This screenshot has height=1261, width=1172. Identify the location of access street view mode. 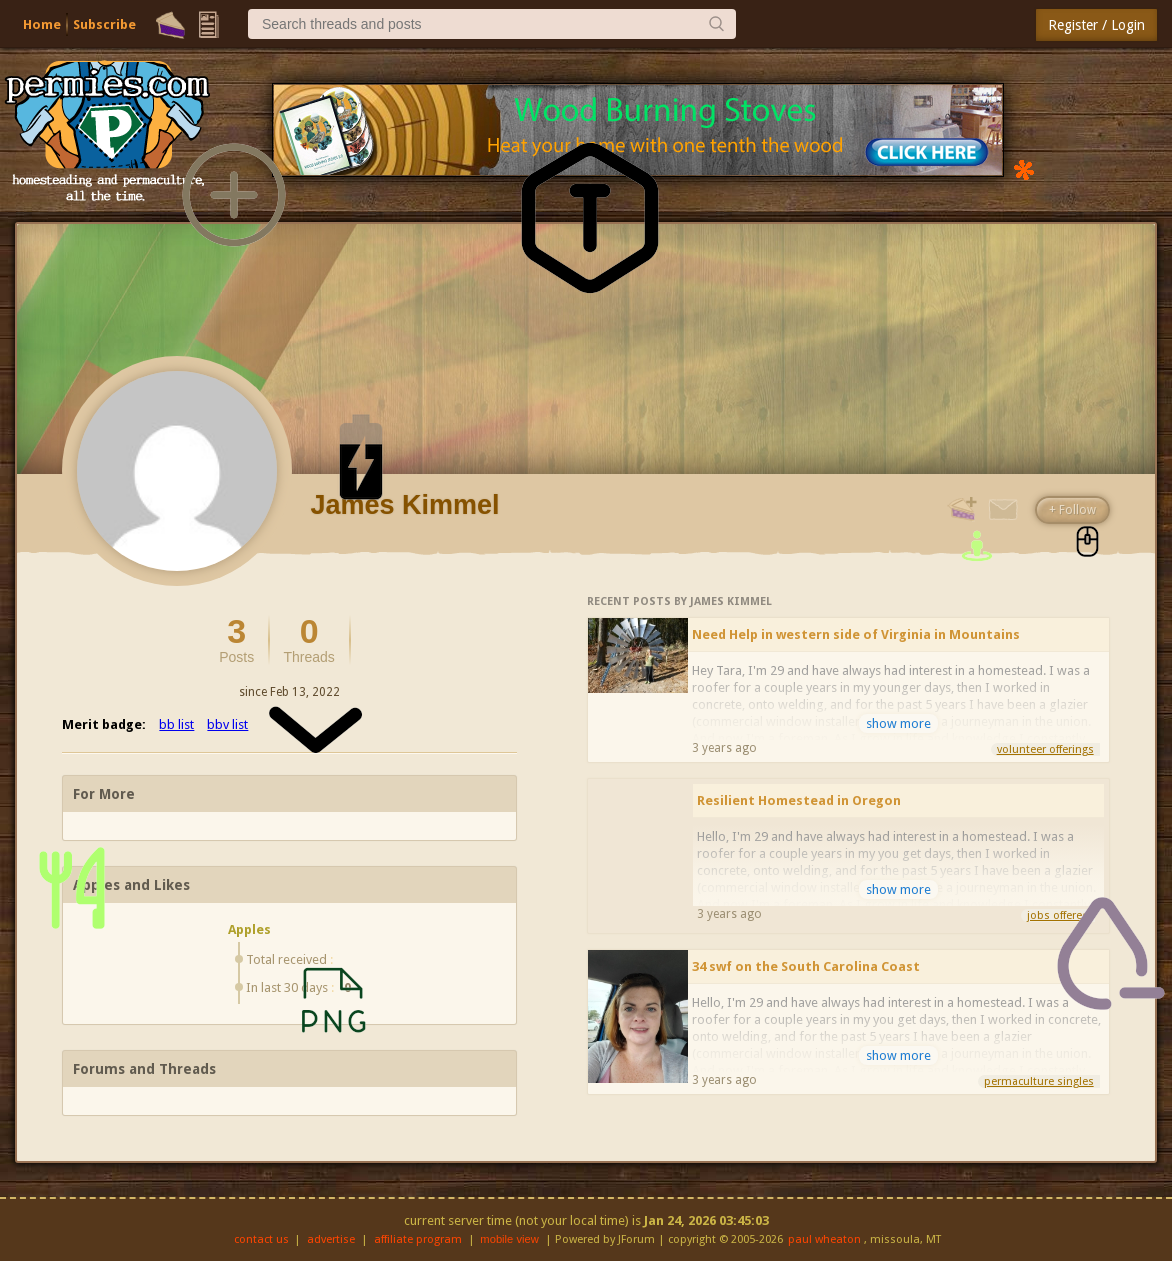
(977, 546).